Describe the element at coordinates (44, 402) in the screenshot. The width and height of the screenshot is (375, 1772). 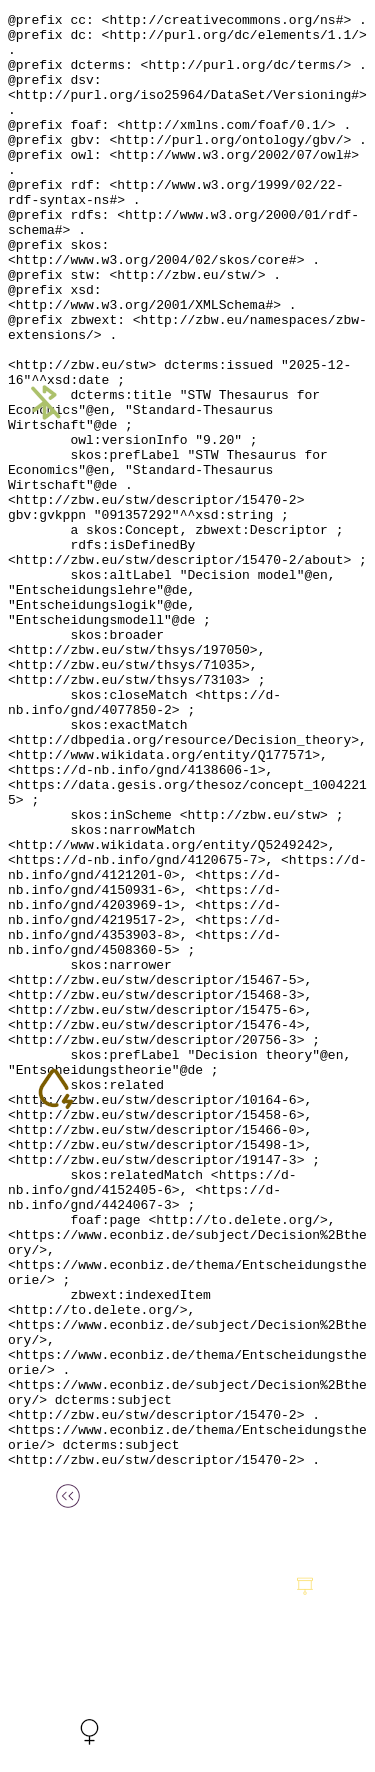
I see `bluetooth is disabled or turned off` at that location.